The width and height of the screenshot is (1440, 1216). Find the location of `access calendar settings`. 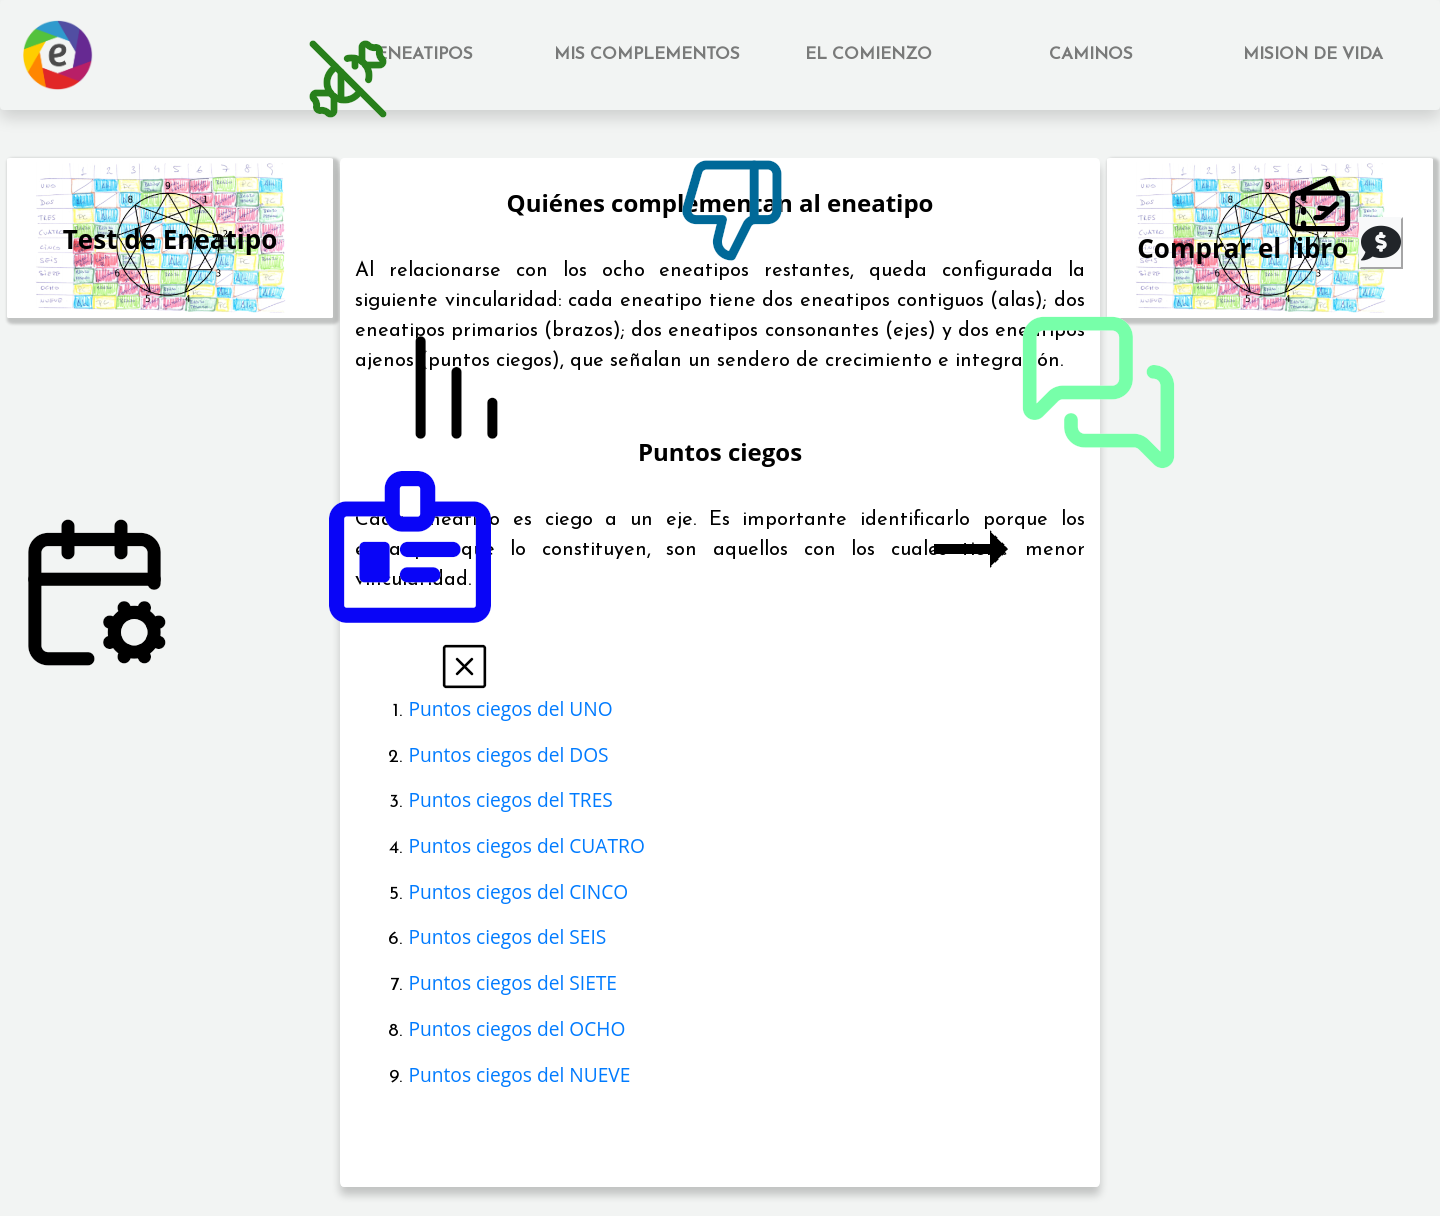

access calendar settings is located at coordinates (94, 592).